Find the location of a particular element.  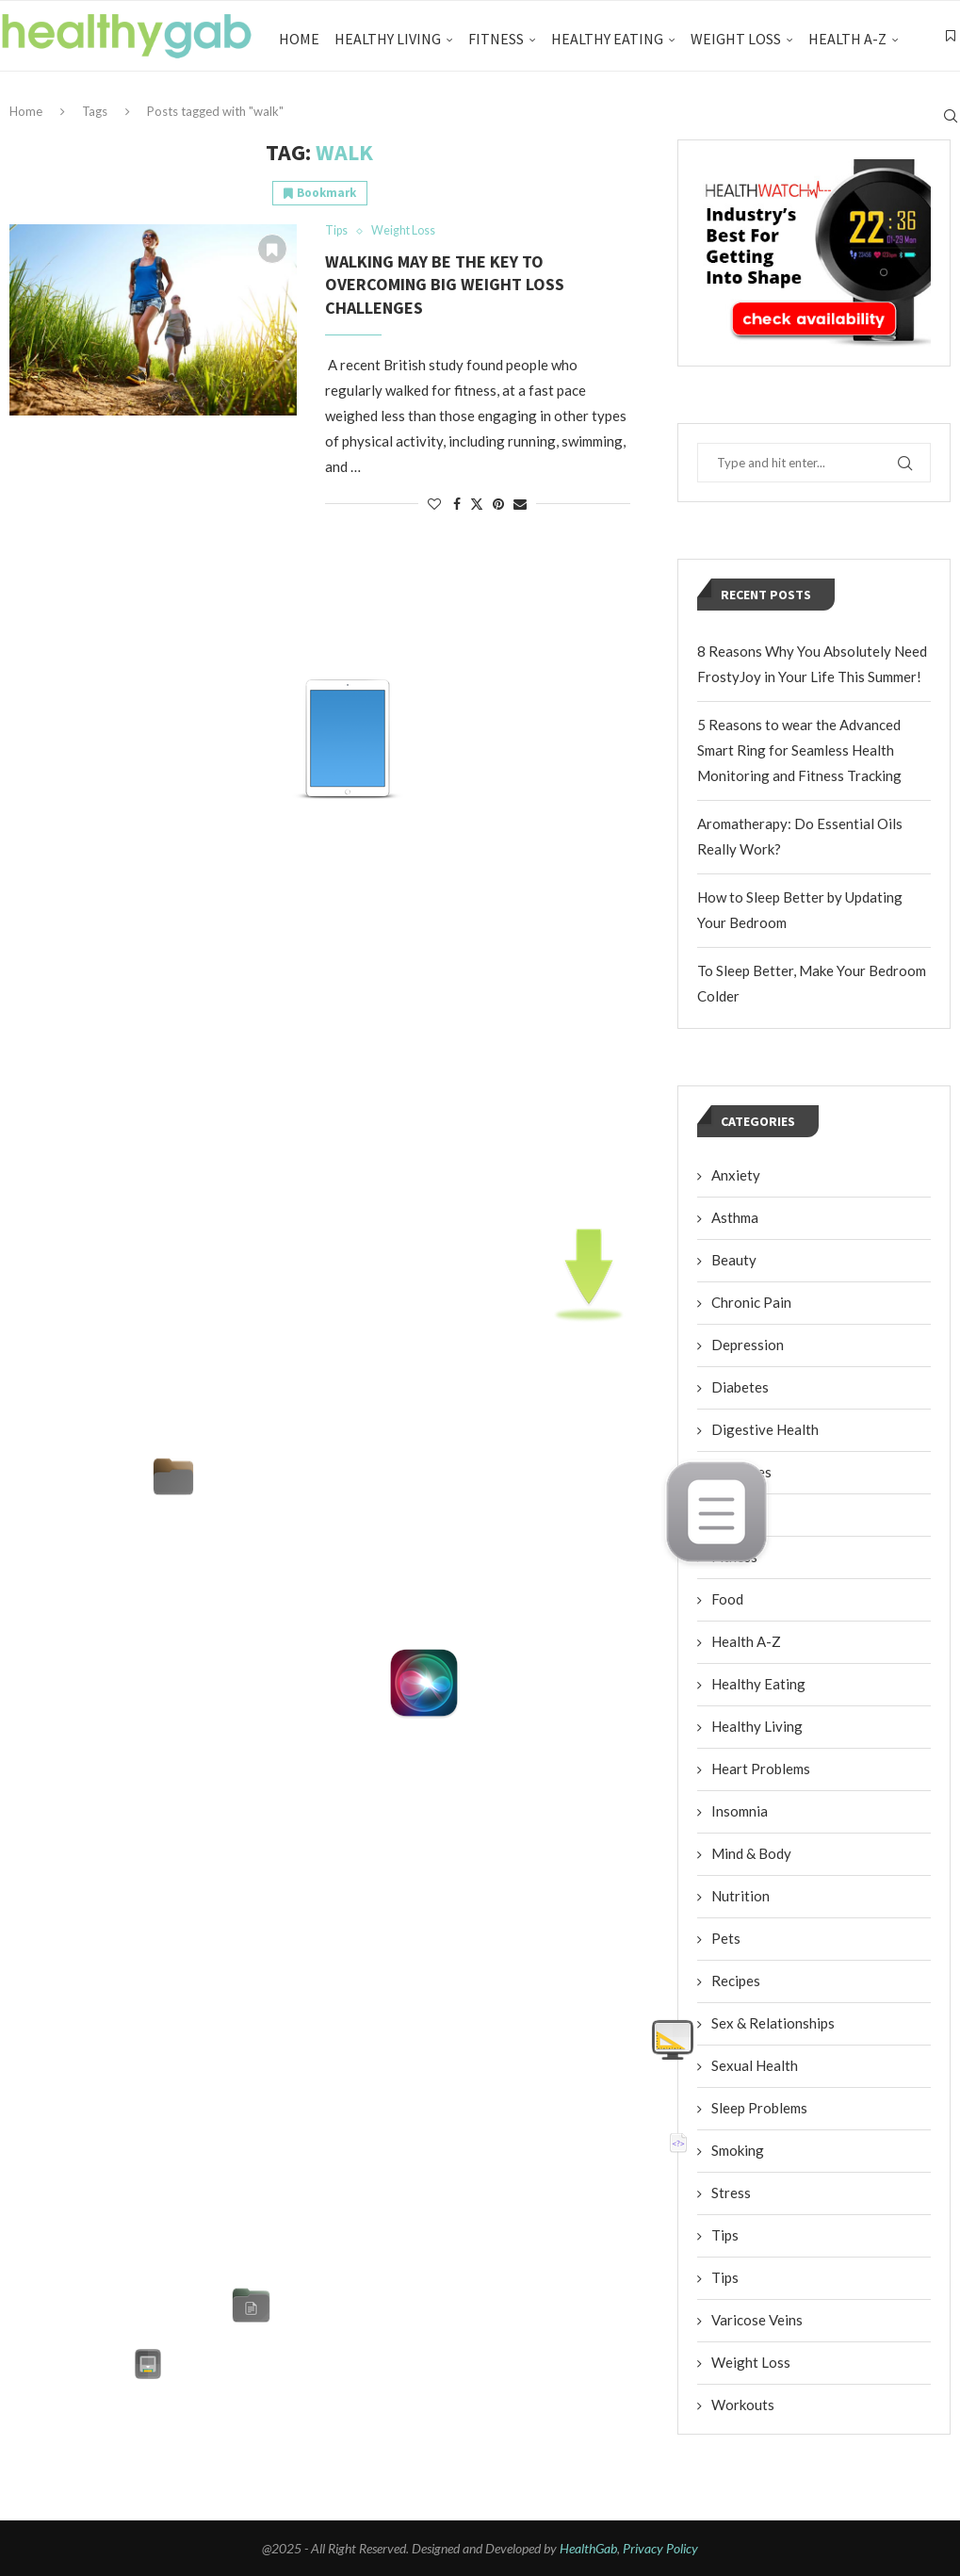

open documents folder is located at coordinates (251, 2305).